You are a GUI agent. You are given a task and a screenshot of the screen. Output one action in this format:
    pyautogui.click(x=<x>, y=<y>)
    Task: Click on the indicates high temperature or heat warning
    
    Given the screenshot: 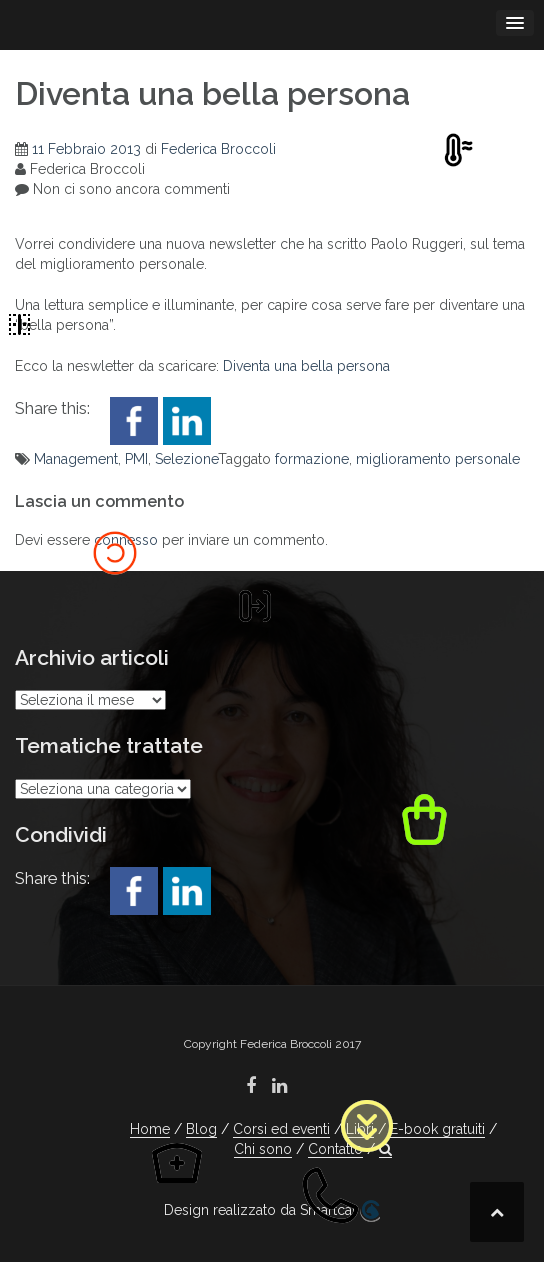 What is the action you would take?
    pyautogui.click(x=456, y=150)
    